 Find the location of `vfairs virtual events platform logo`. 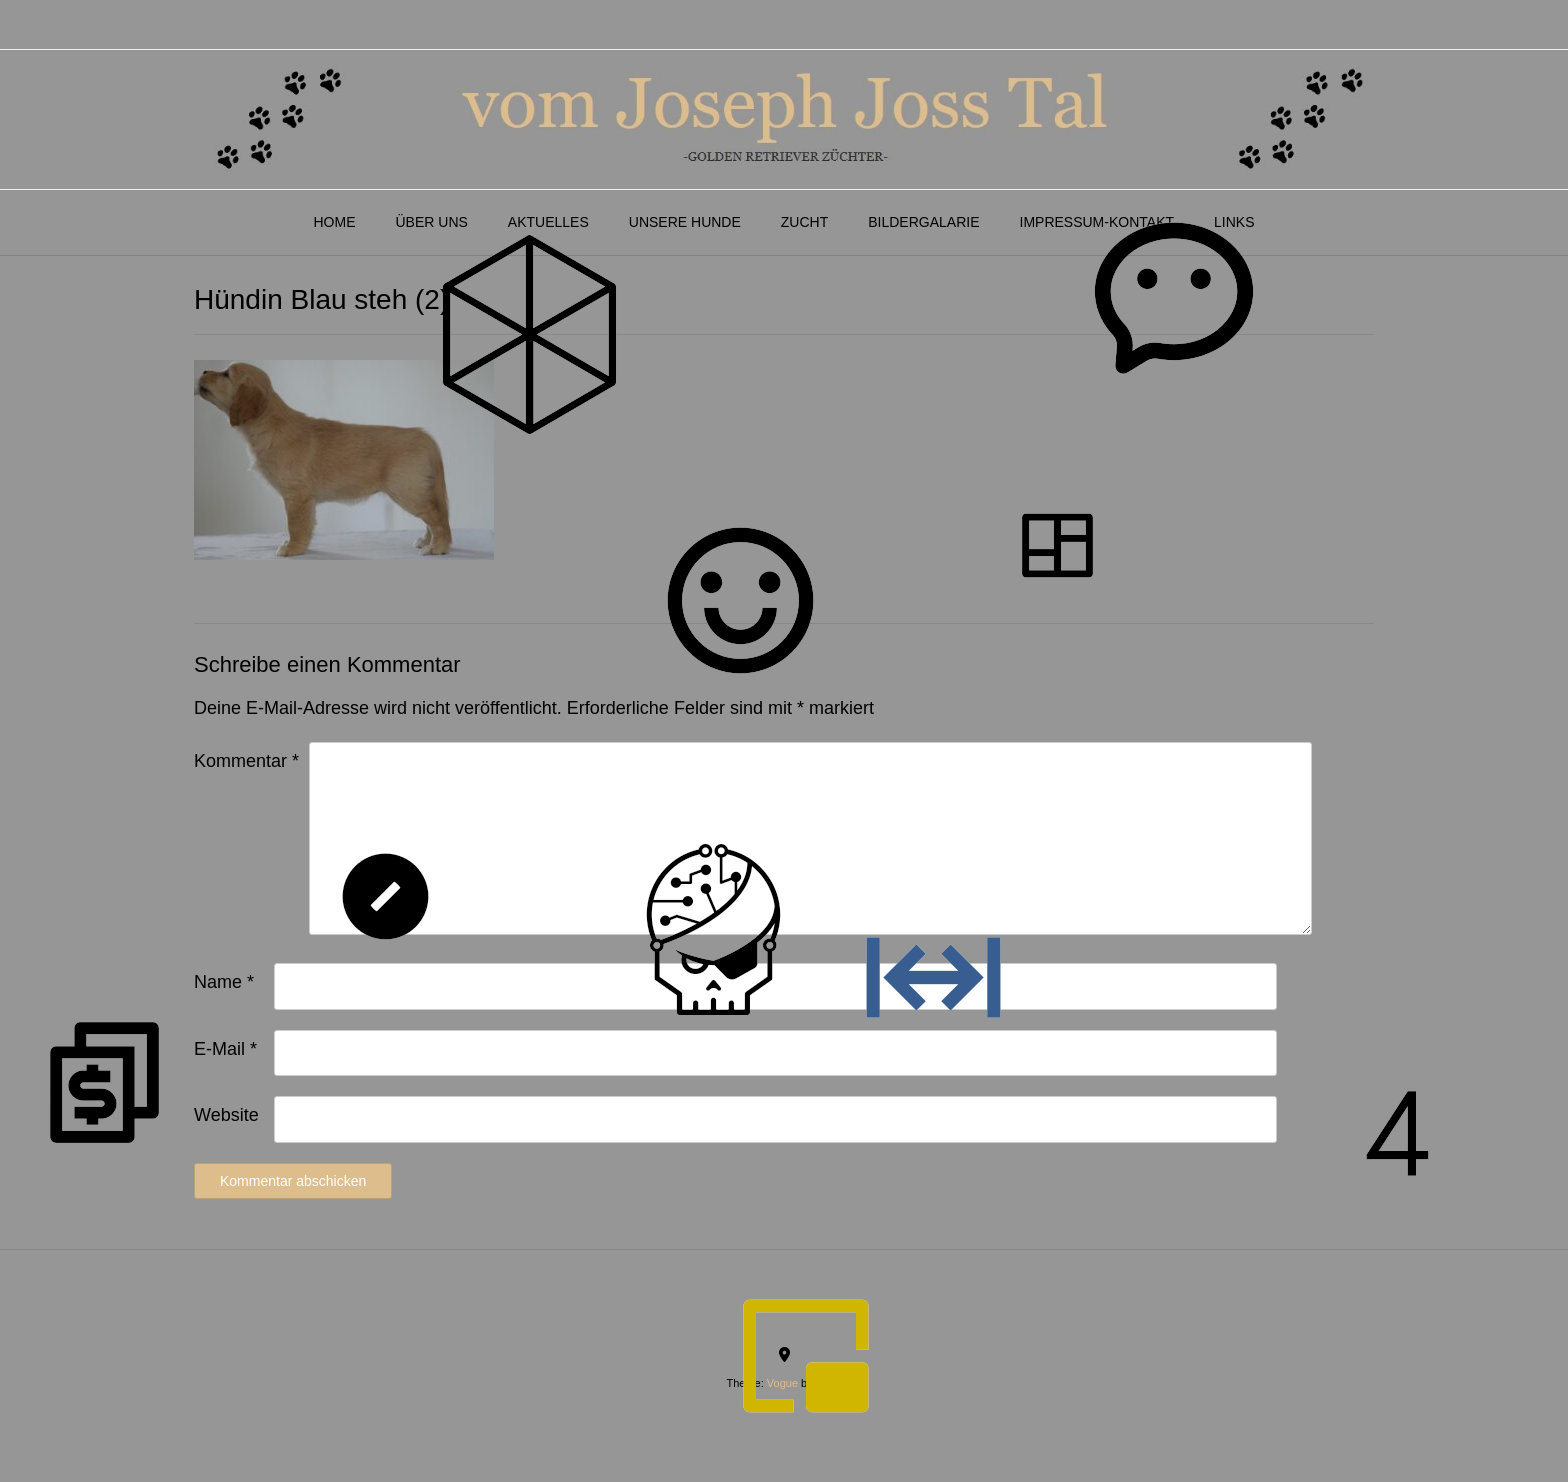

vfairs virtual events platform logo is located at coordinates (529, 334).